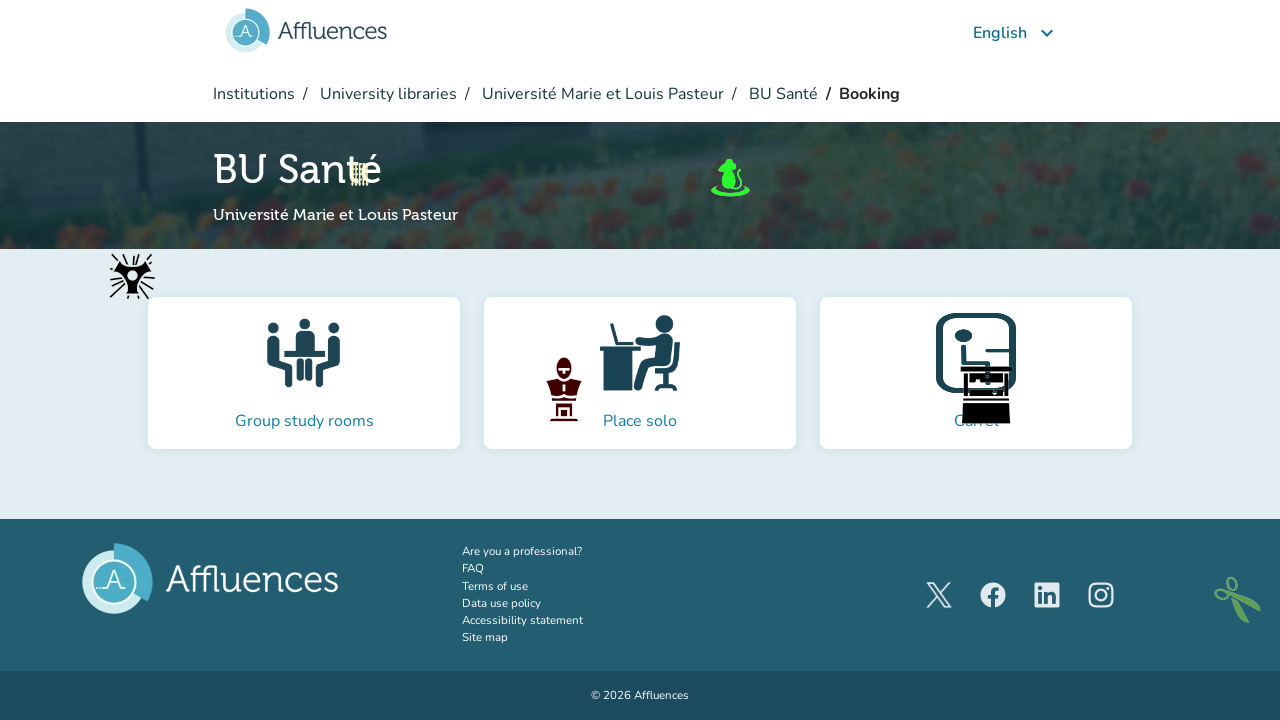 The height and width of the screenshot is (720, 1280). I want to click on view rare or legendary item details, so click(132, 276).